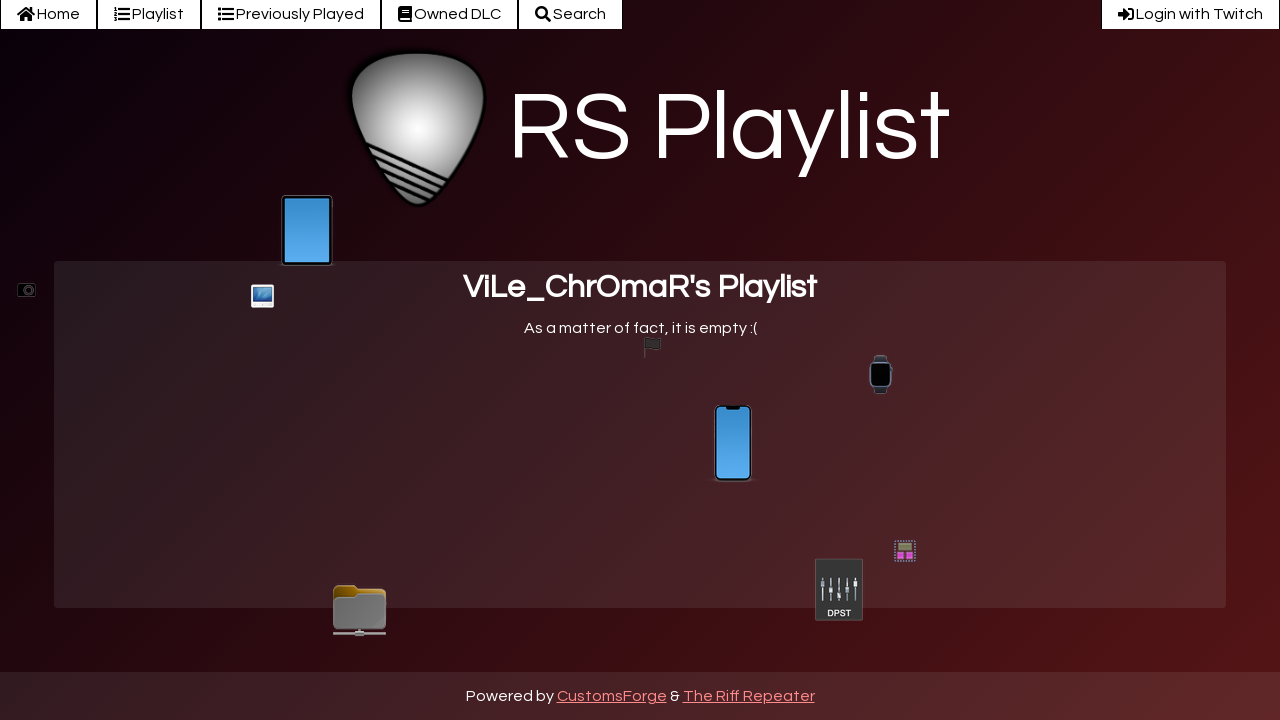  What do you see at coordinates (262, 296) in the screenshot?
I see `represents an apple emac computer` at bounding box center [262, 296].